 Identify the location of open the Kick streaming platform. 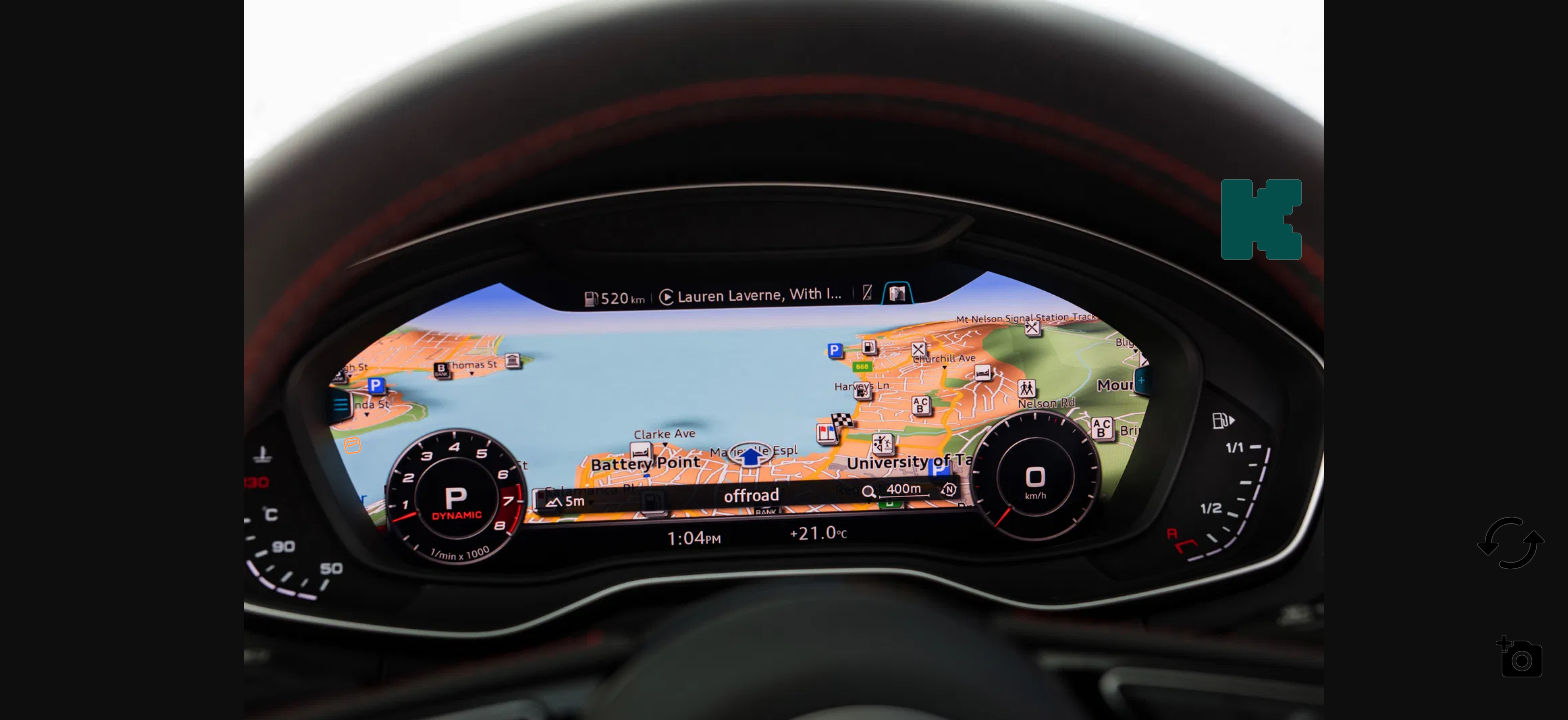
(1261, 219).